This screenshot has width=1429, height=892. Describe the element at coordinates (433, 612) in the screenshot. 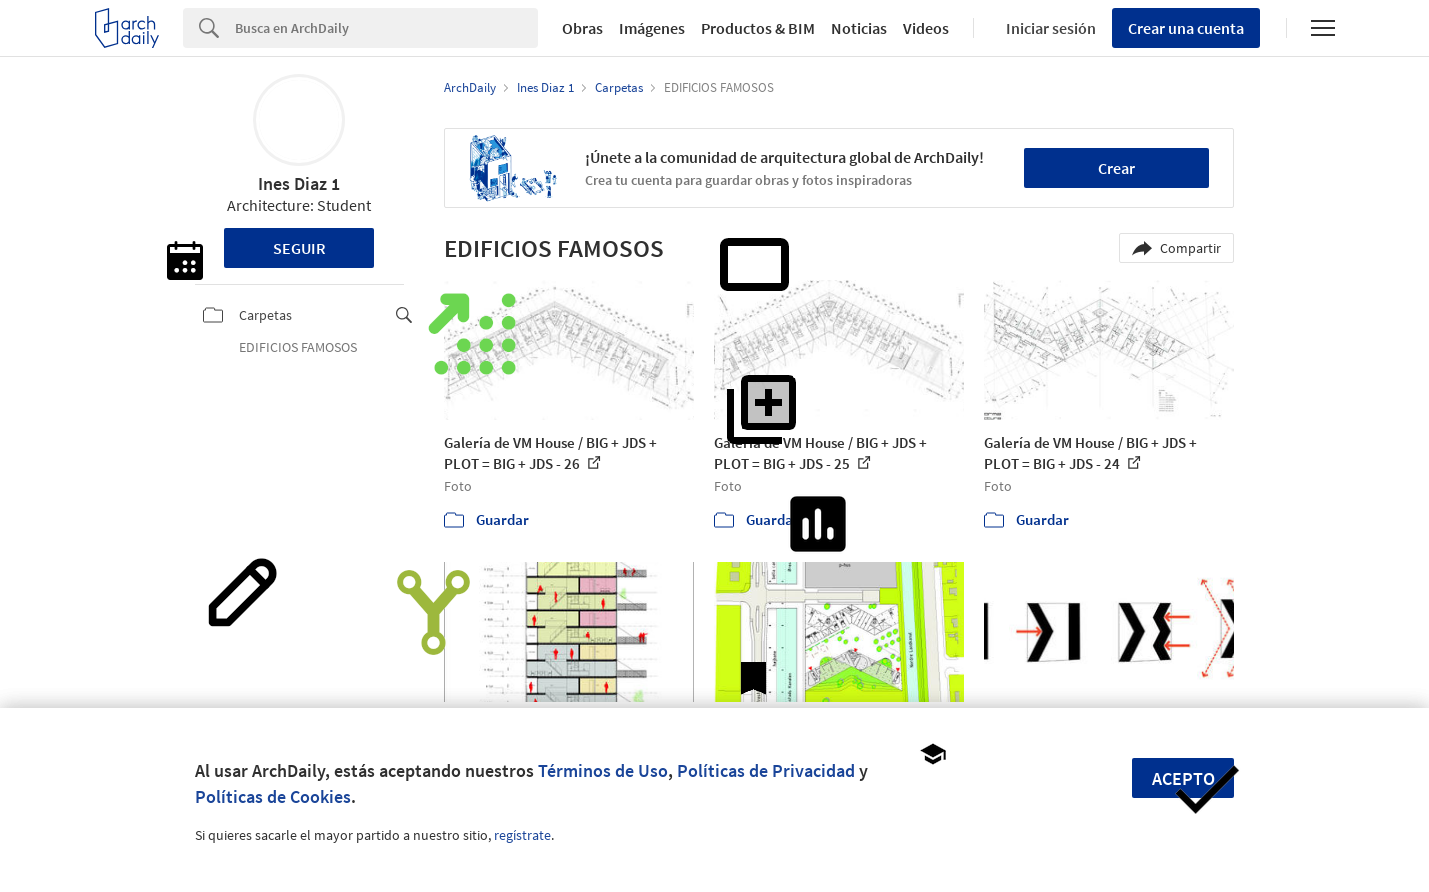

I see `view repository branch network` at that location.